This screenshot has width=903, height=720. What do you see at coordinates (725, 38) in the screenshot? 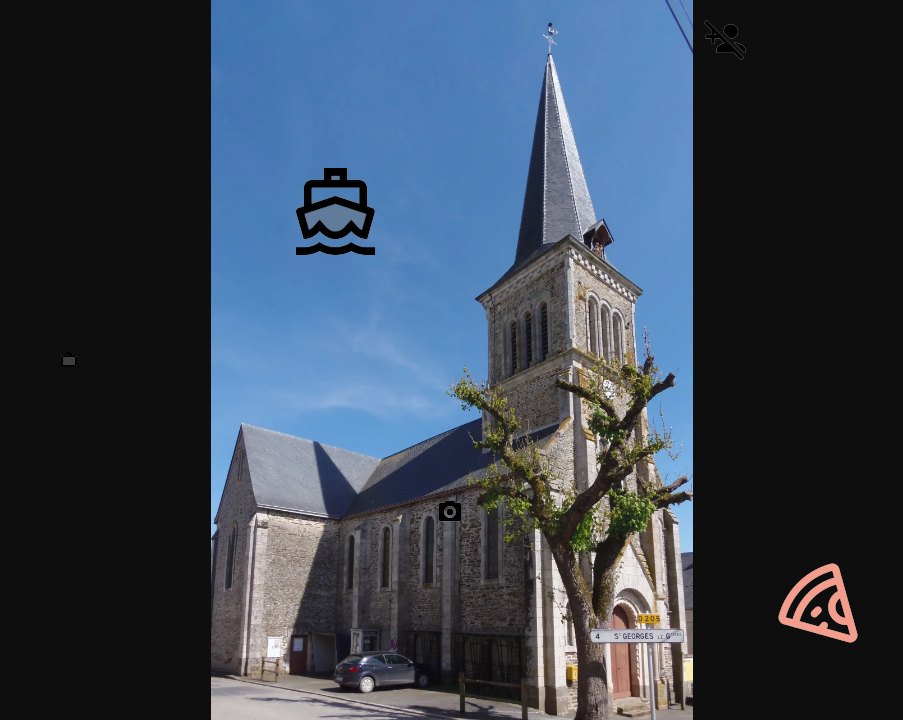
I see `indicates adding contacts is disabled` at bounding box center [725, 38].